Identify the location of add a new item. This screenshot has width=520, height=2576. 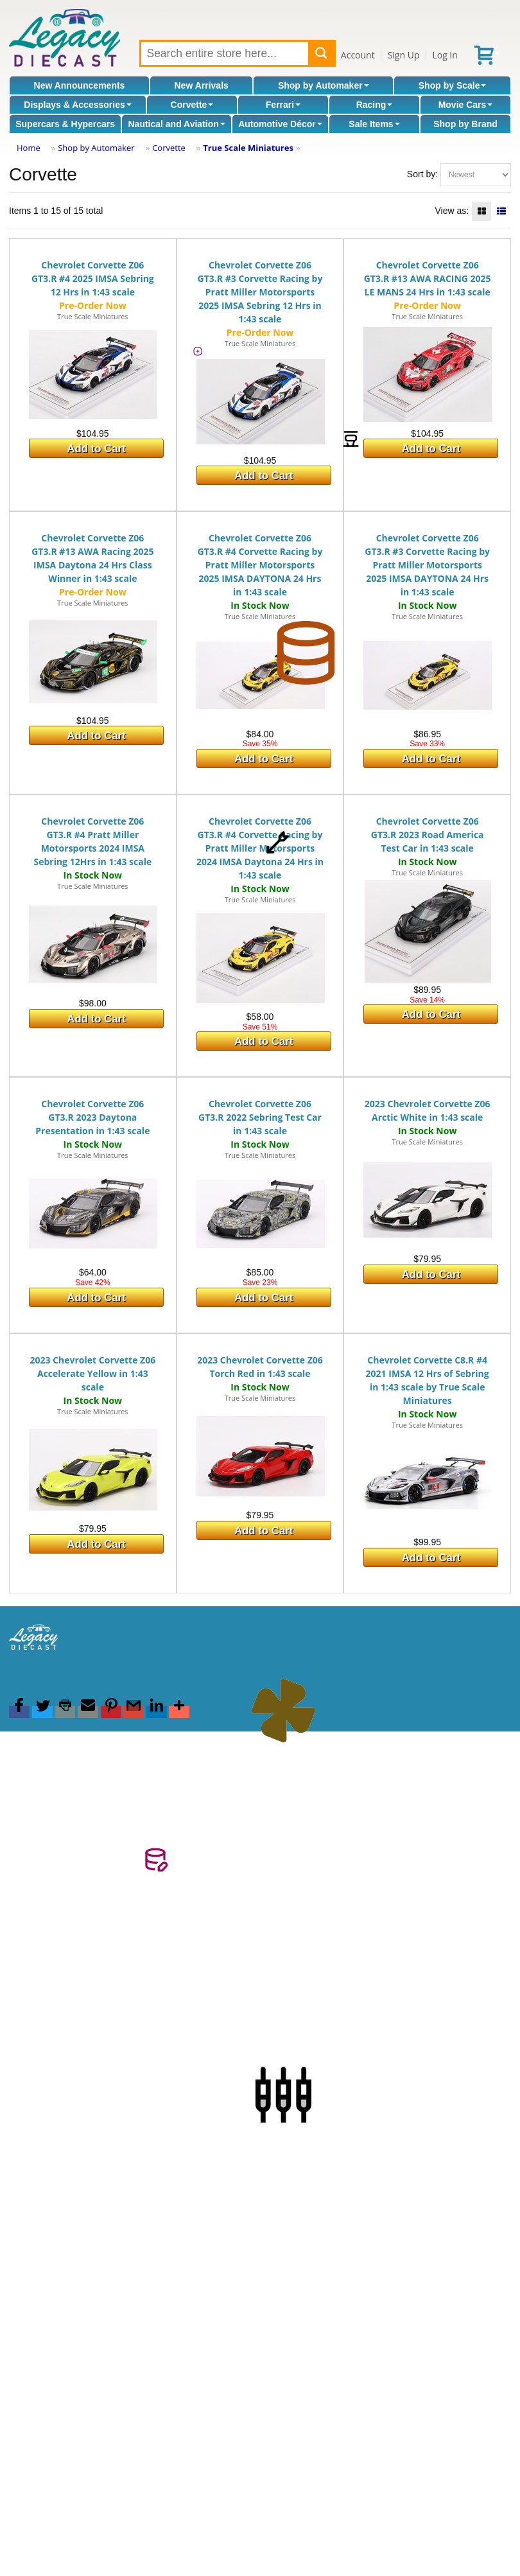
(198, 351).